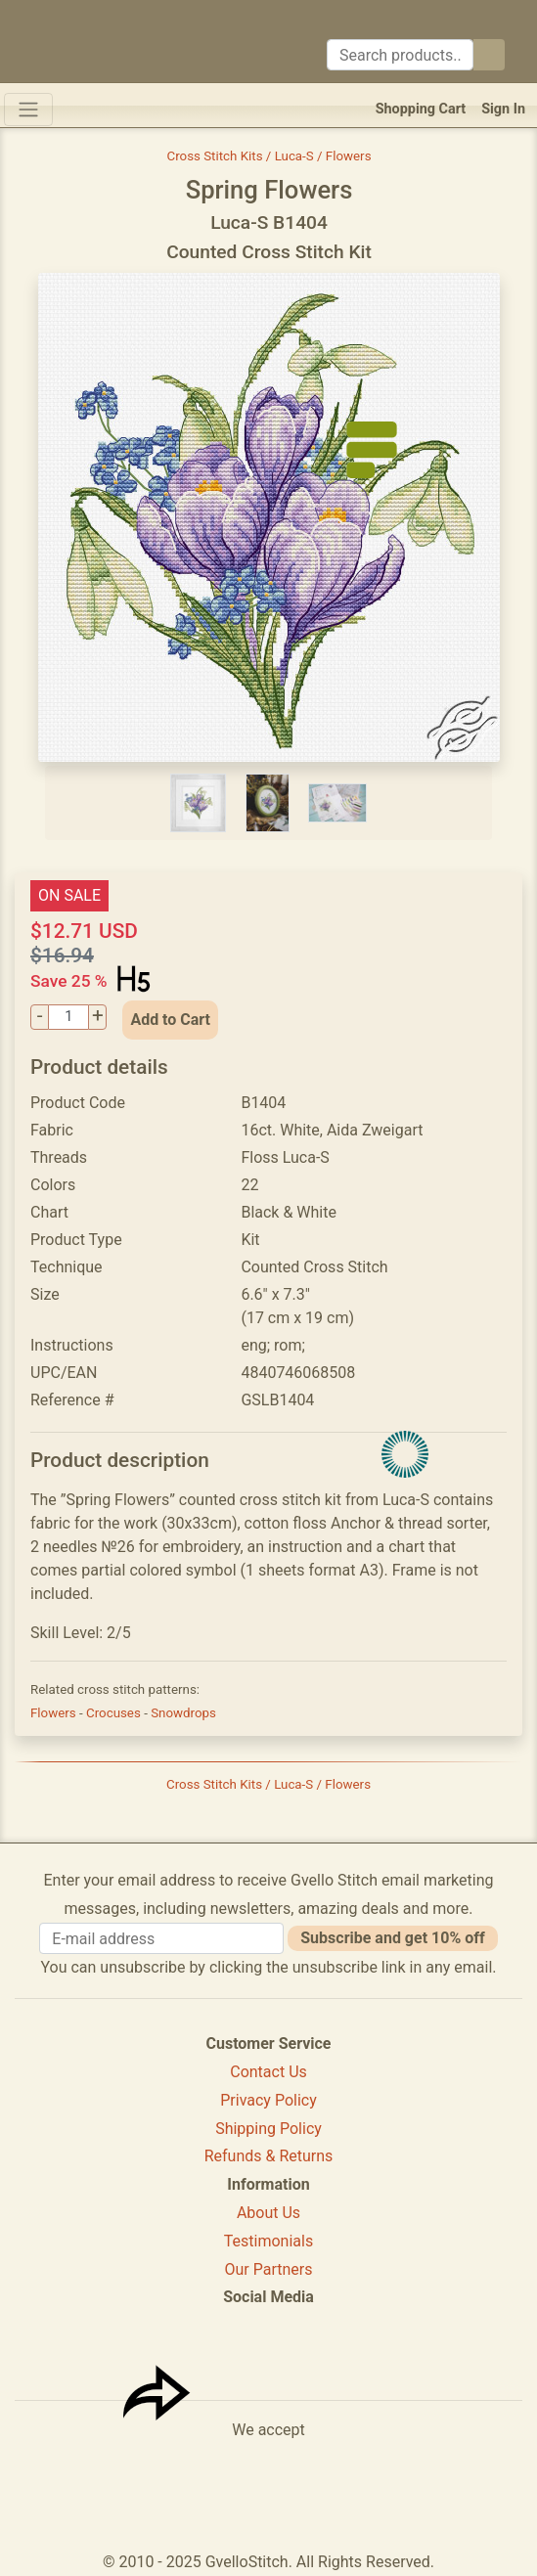 The width and height of the screenshot is (537, 2576). Describe the element at coordinates (405, 1454) in the screenshot. I see `photon logo` at that location.